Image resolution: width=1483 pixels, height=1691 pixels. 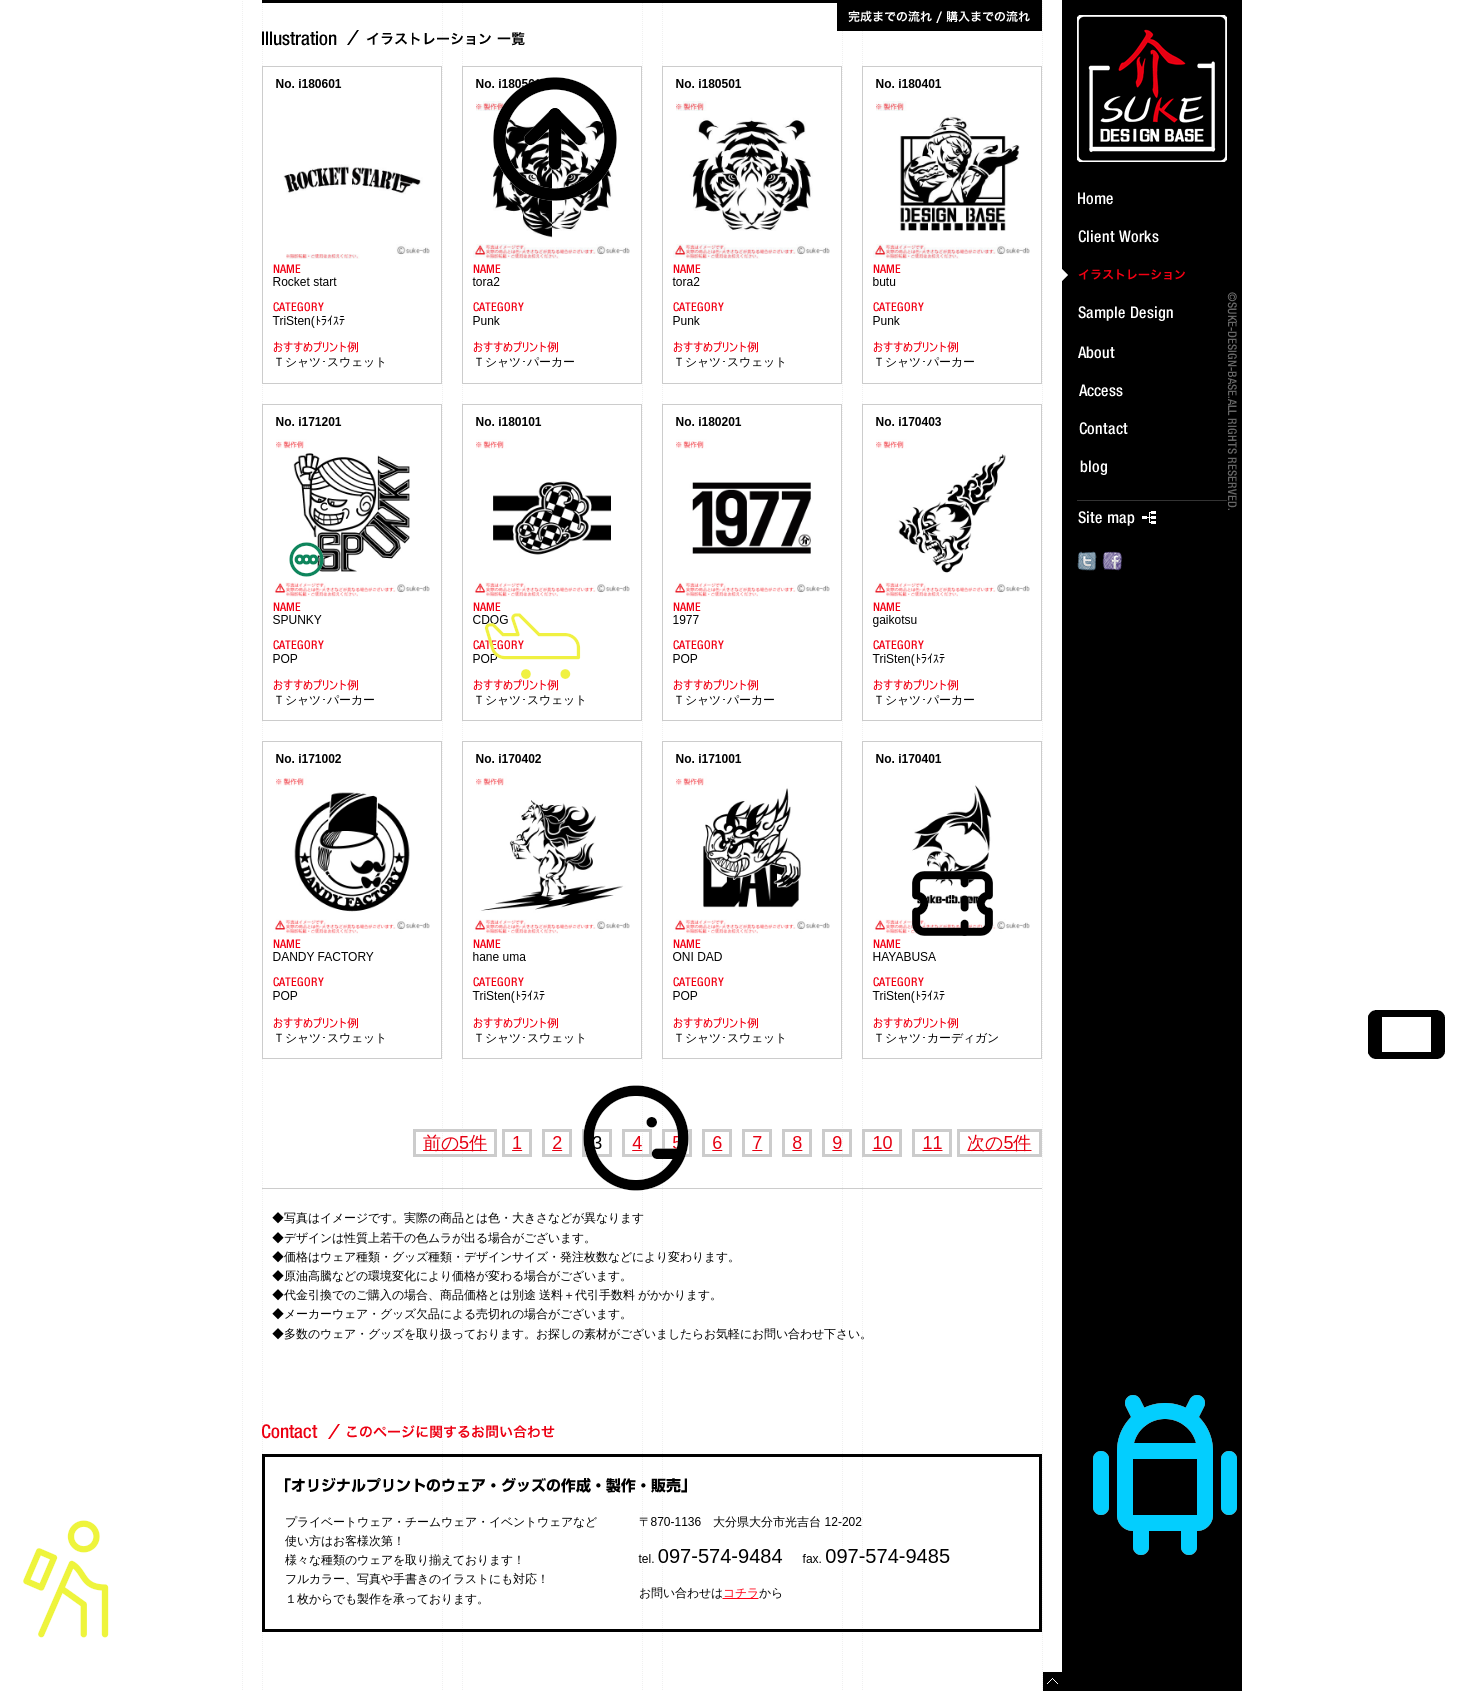 I want to click on indicates flight is taxiing or on the ground, so click(x=532, y=644).